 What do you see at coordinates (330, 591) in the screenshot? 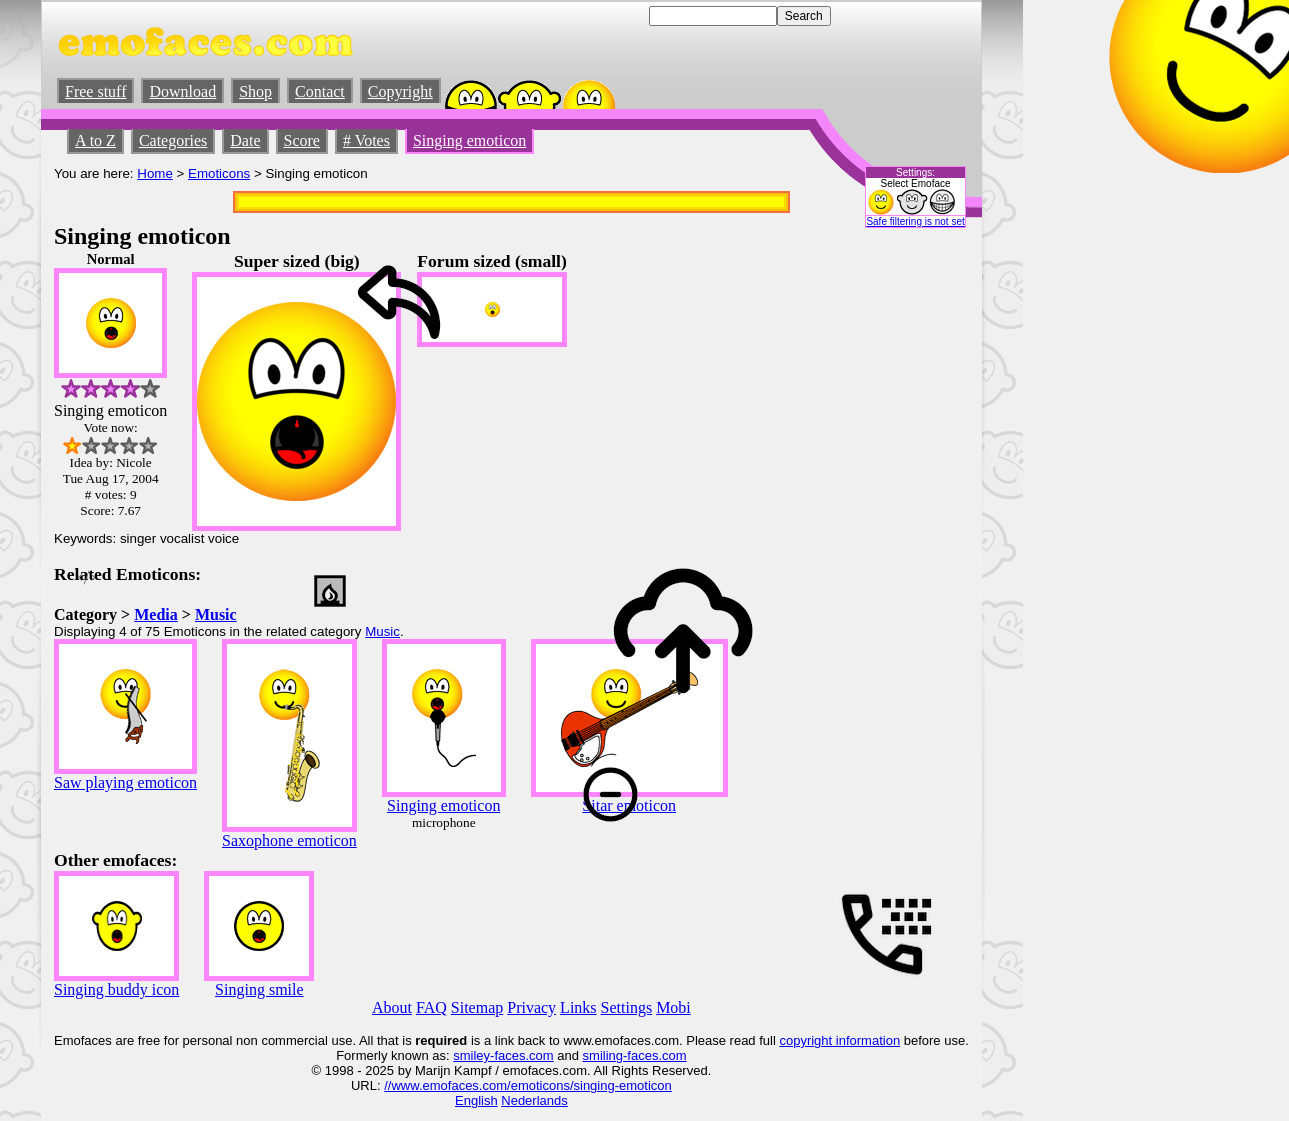
I see `access home or living room controls` at bounding box center [330, 591].